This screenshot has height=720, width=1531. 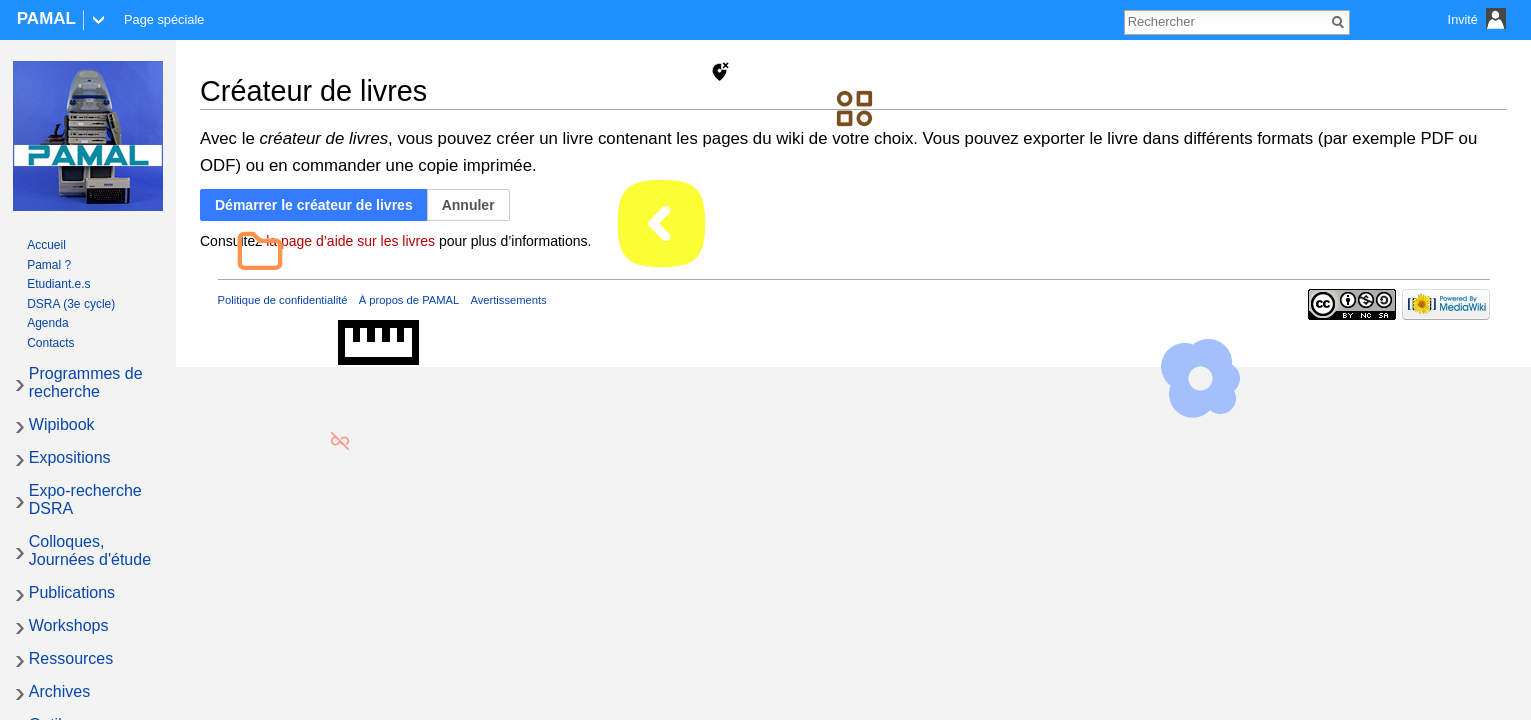 What do you see at coordinates (719, 71) in the screenshot?
I see `remove a saved location` at bounding box center [719, 71].